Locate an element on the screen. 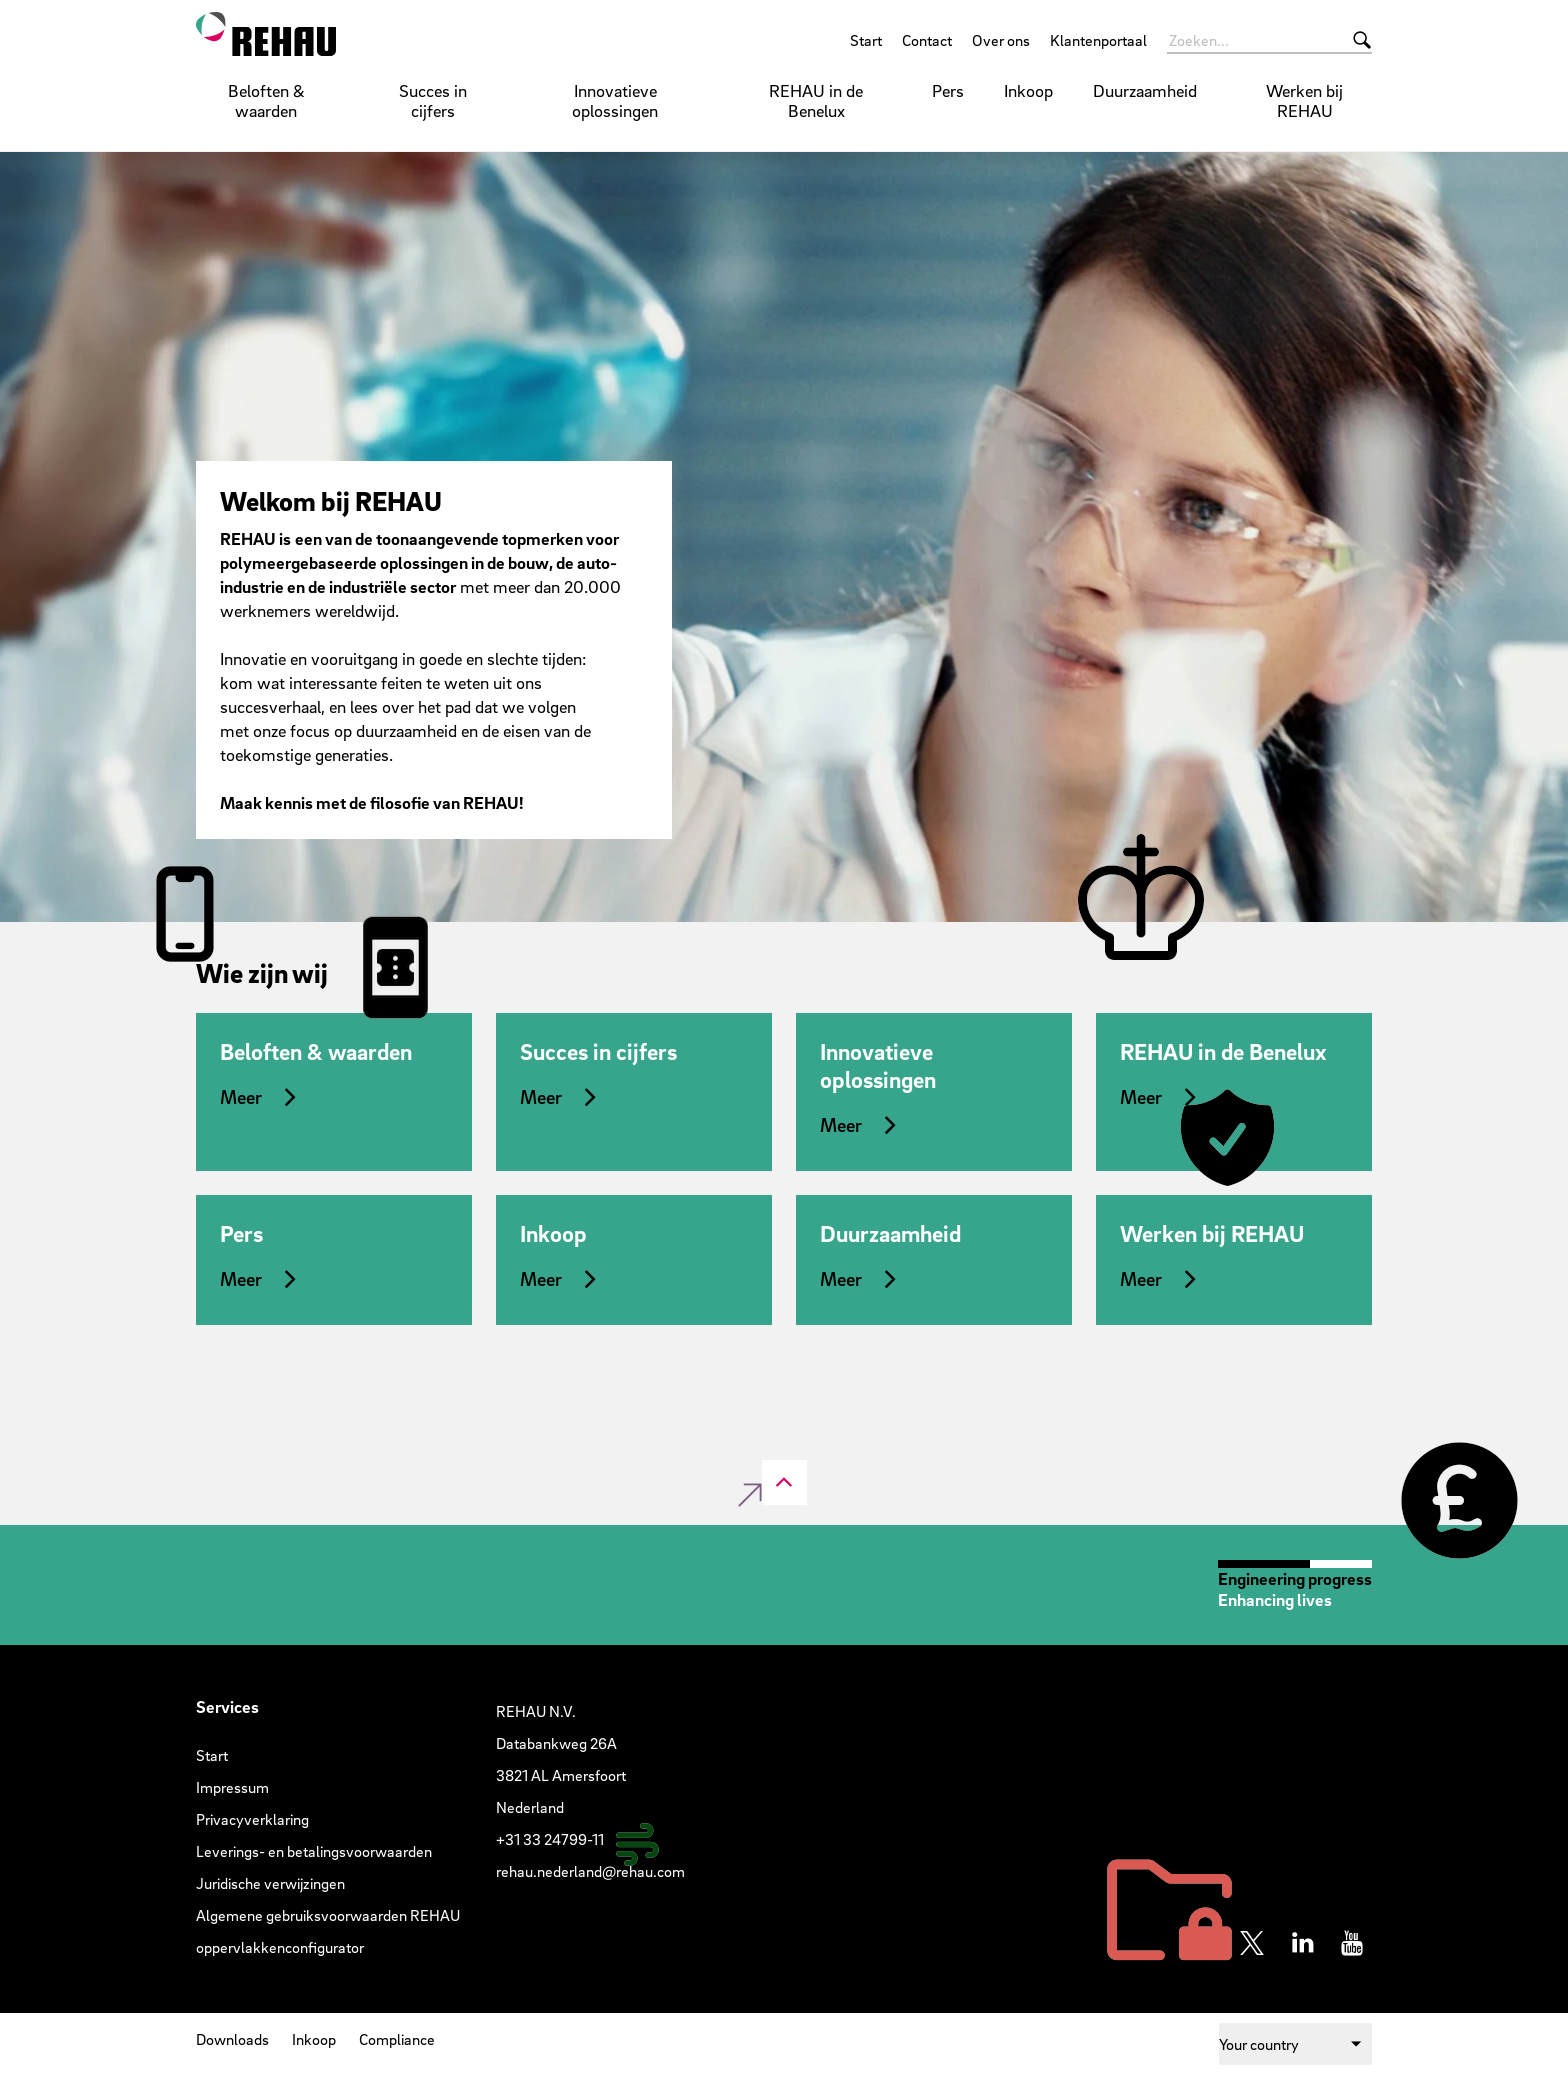  view amount in British pounds is located at coordinates (1459, 1500).